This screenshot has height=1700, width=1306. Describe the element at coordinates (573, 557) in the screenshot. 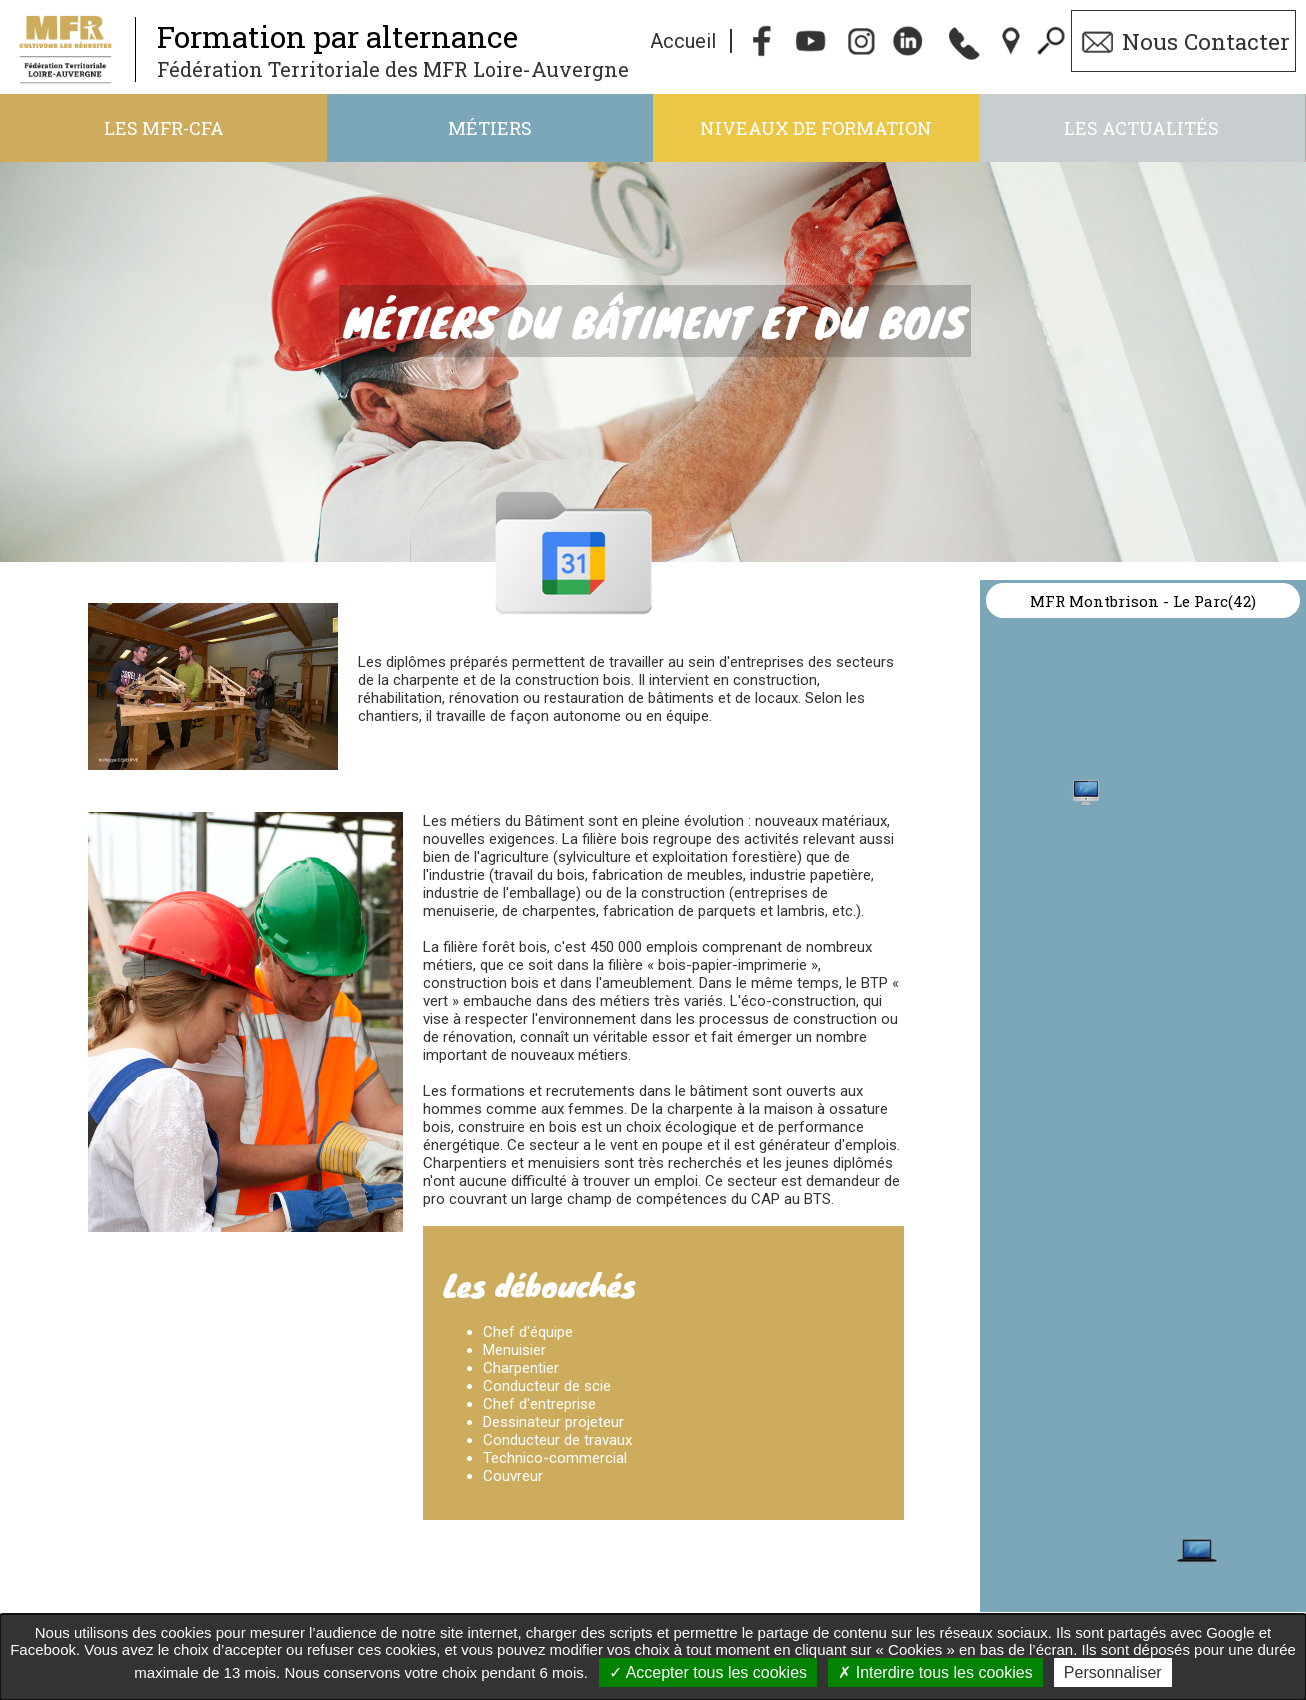

I see `open folder containing google calendar files` at that location.